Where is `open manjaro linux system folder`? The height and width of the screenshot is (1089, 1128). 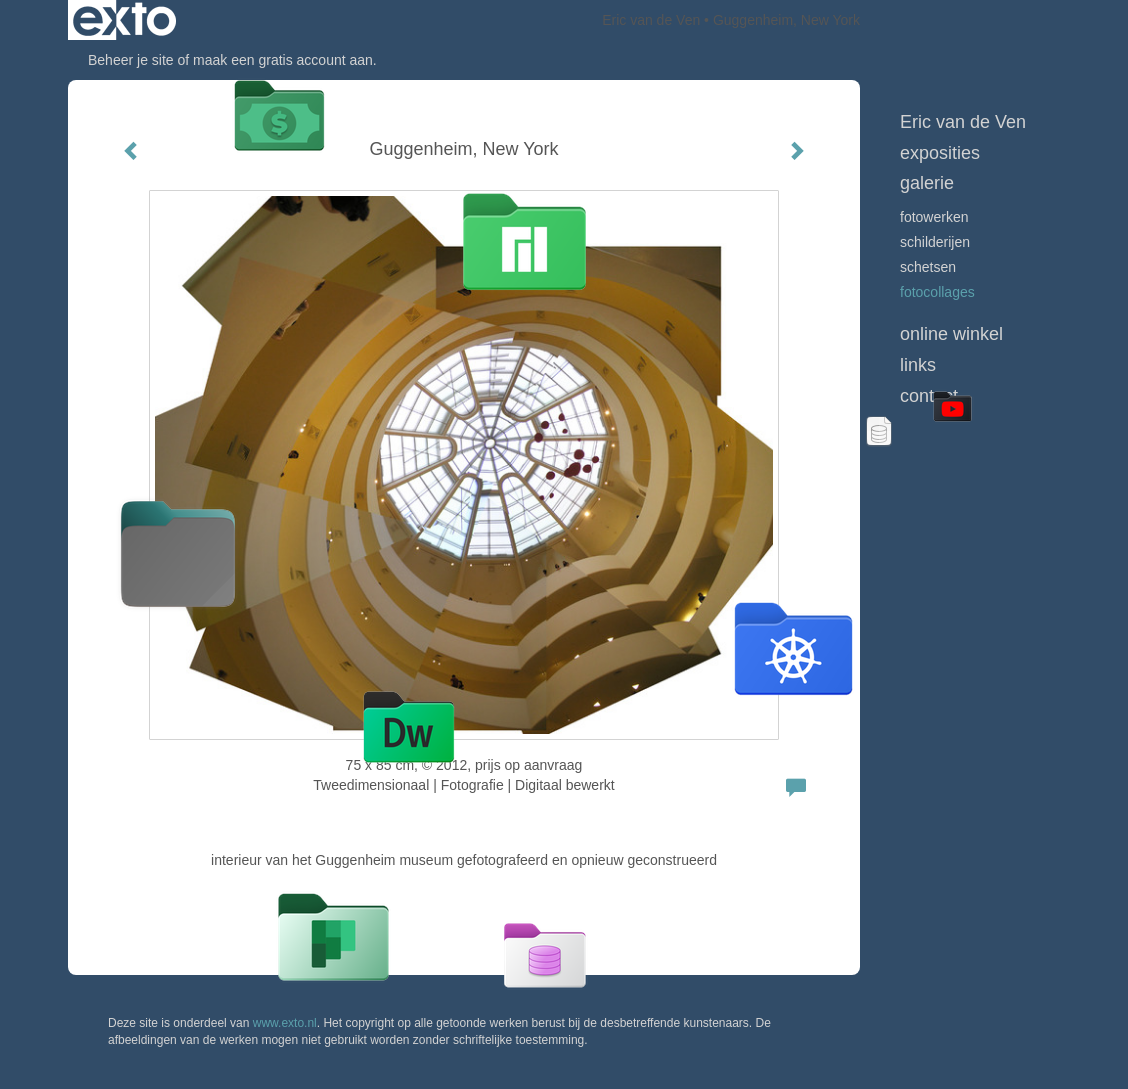 open manjaro linux system folder is located at coordinates (524, 245).